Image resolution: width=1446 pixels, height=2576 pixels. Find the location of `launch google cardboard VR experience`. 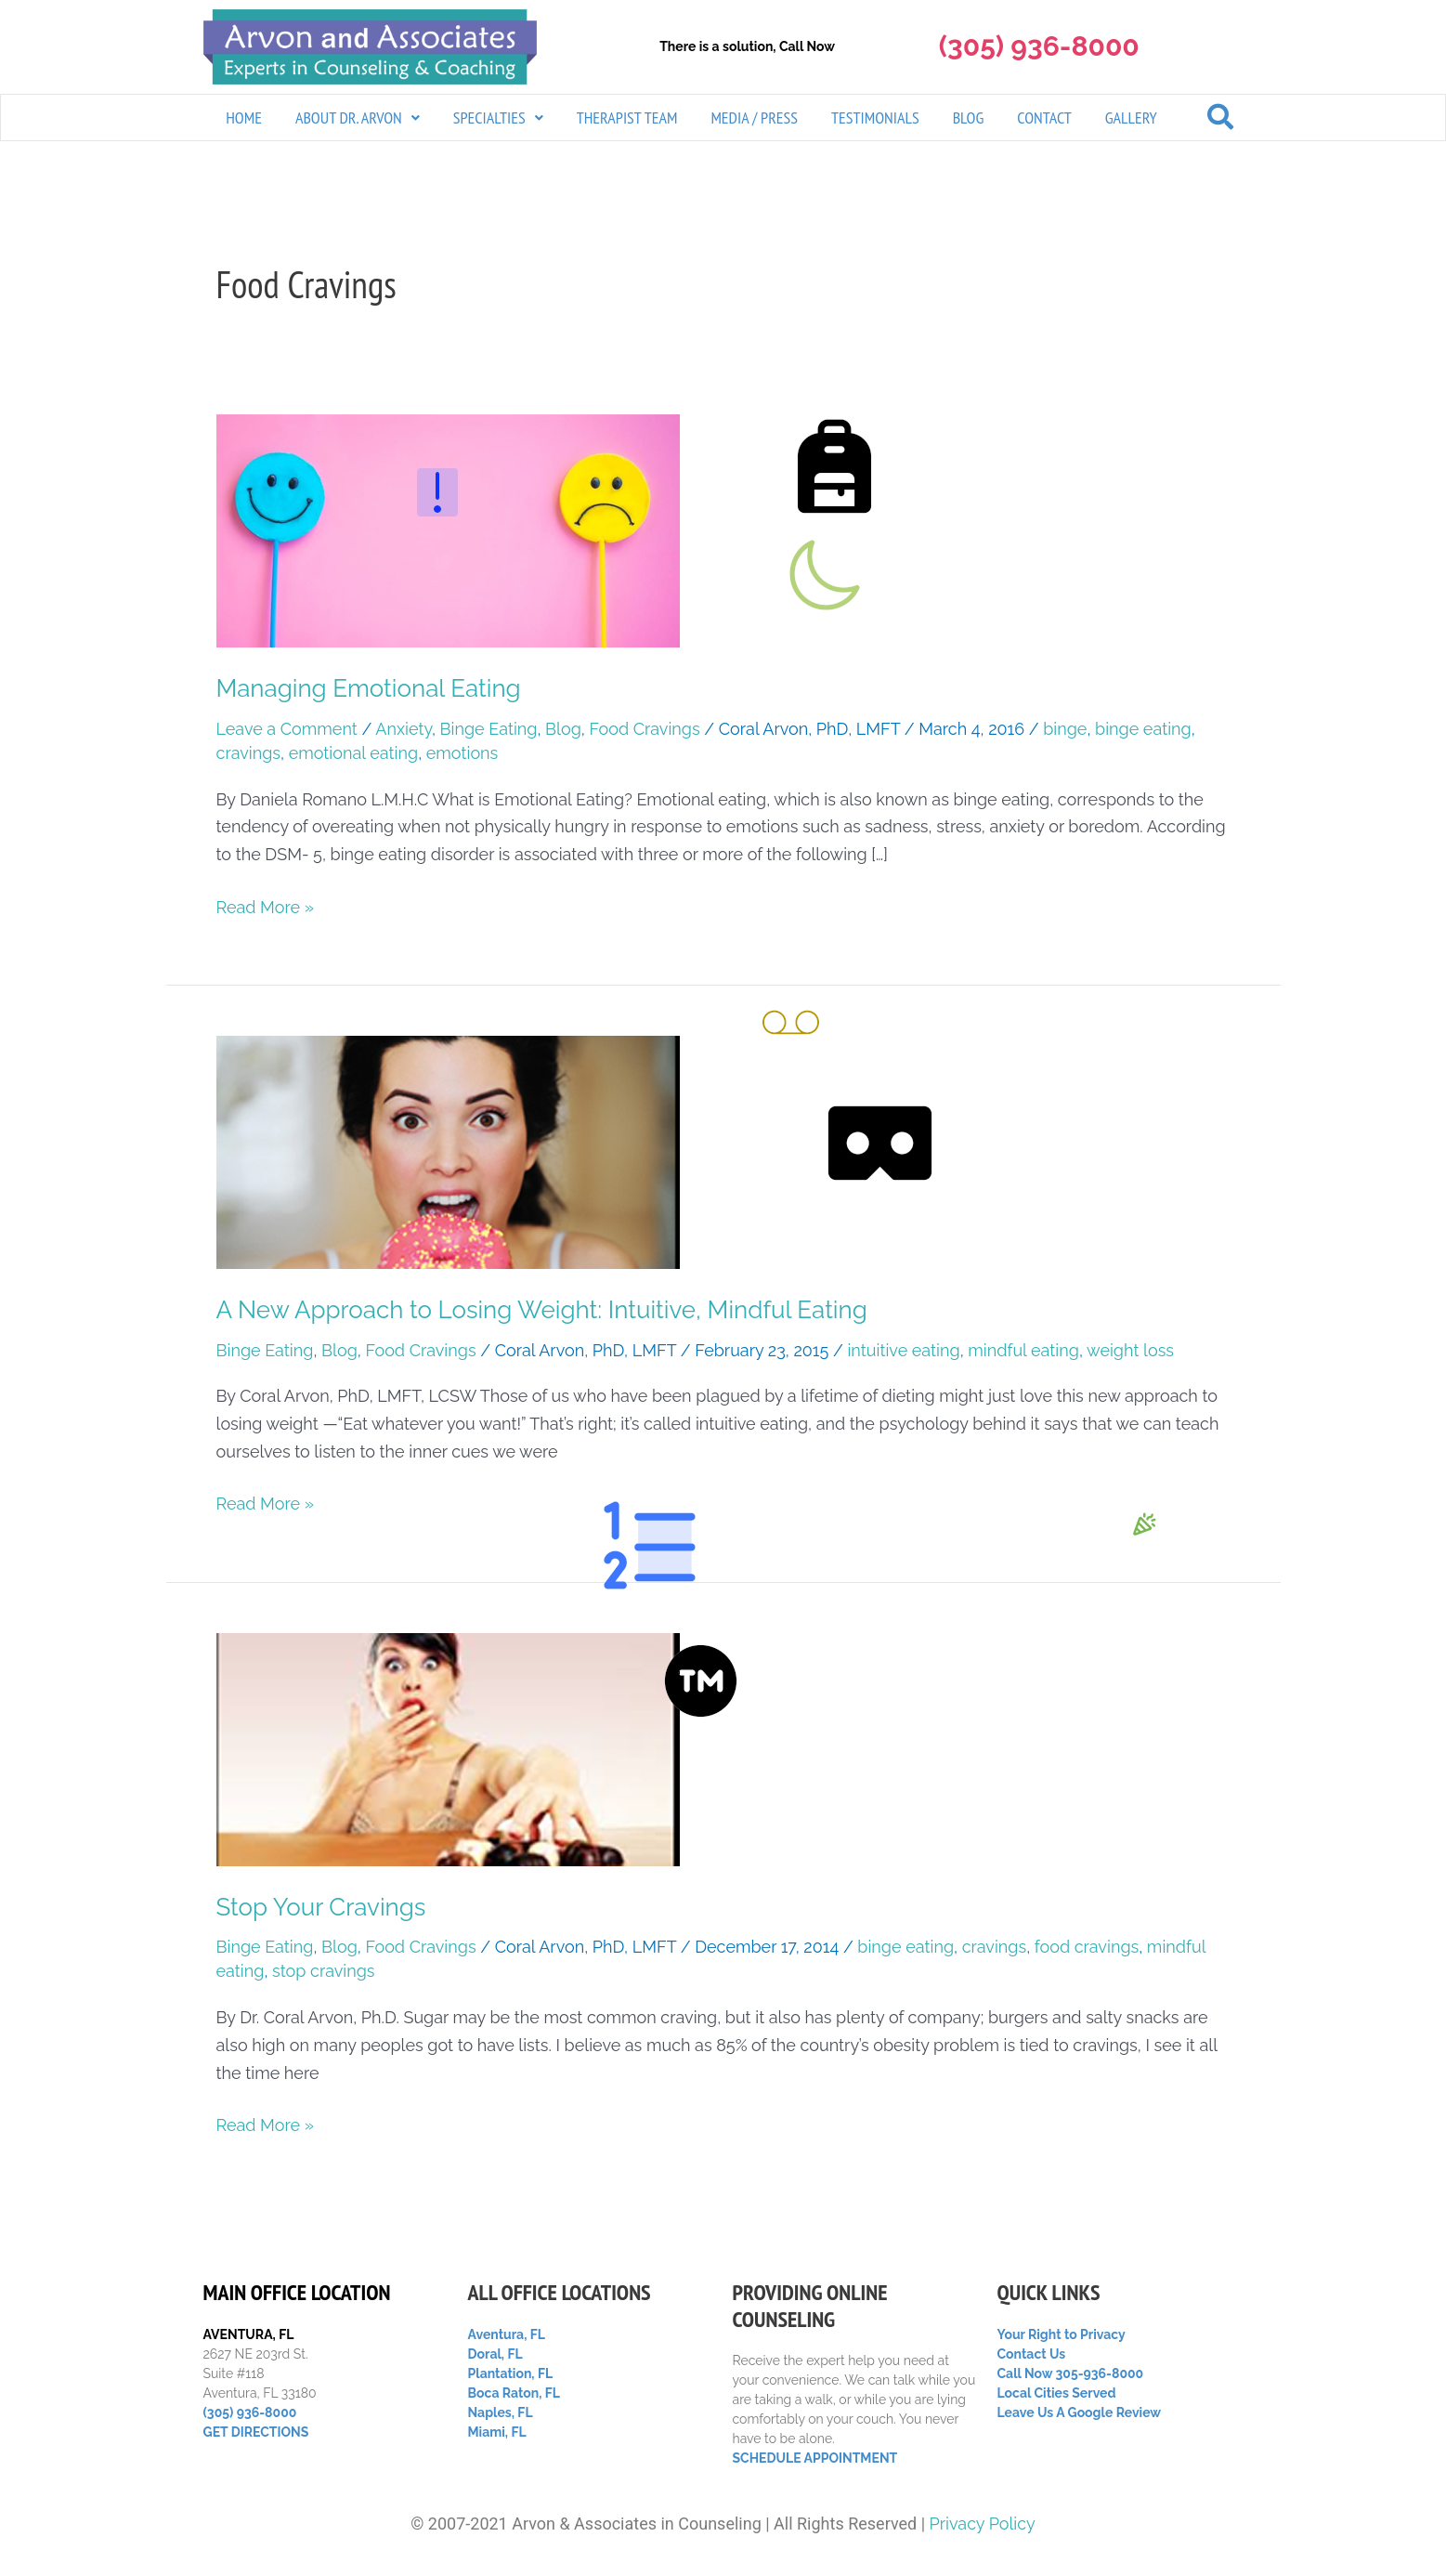

launch google cardboard VR experience is located at coordinates (879, 1143).